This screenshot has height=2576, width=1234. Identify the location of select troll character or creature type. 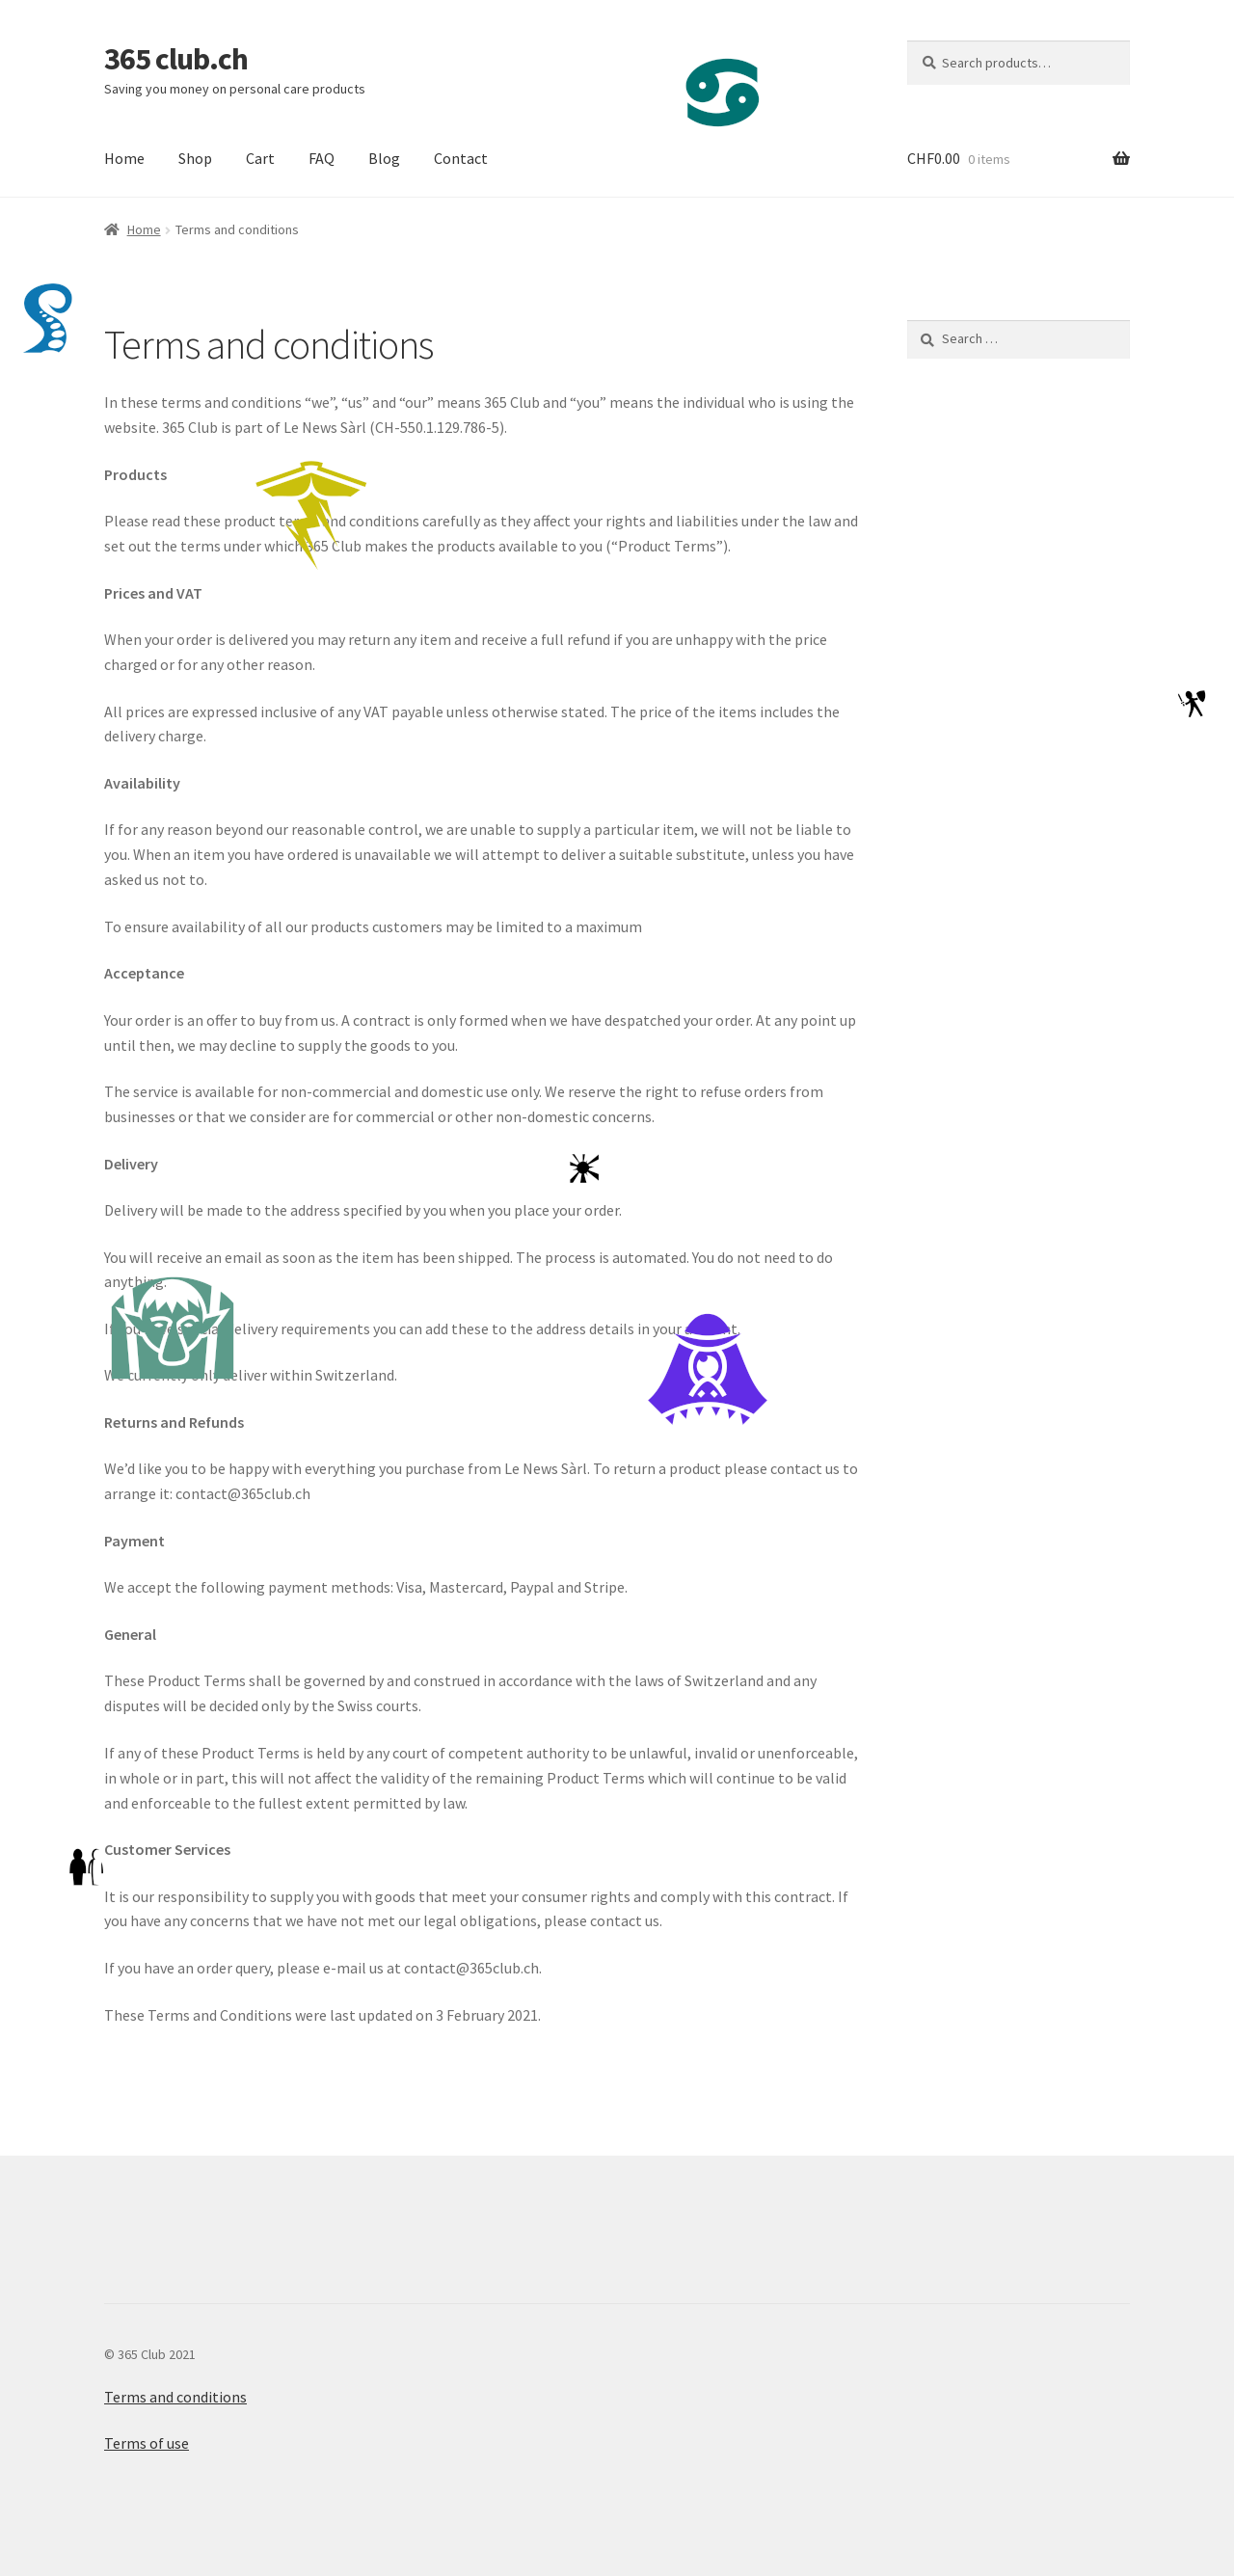
(173, 1318).